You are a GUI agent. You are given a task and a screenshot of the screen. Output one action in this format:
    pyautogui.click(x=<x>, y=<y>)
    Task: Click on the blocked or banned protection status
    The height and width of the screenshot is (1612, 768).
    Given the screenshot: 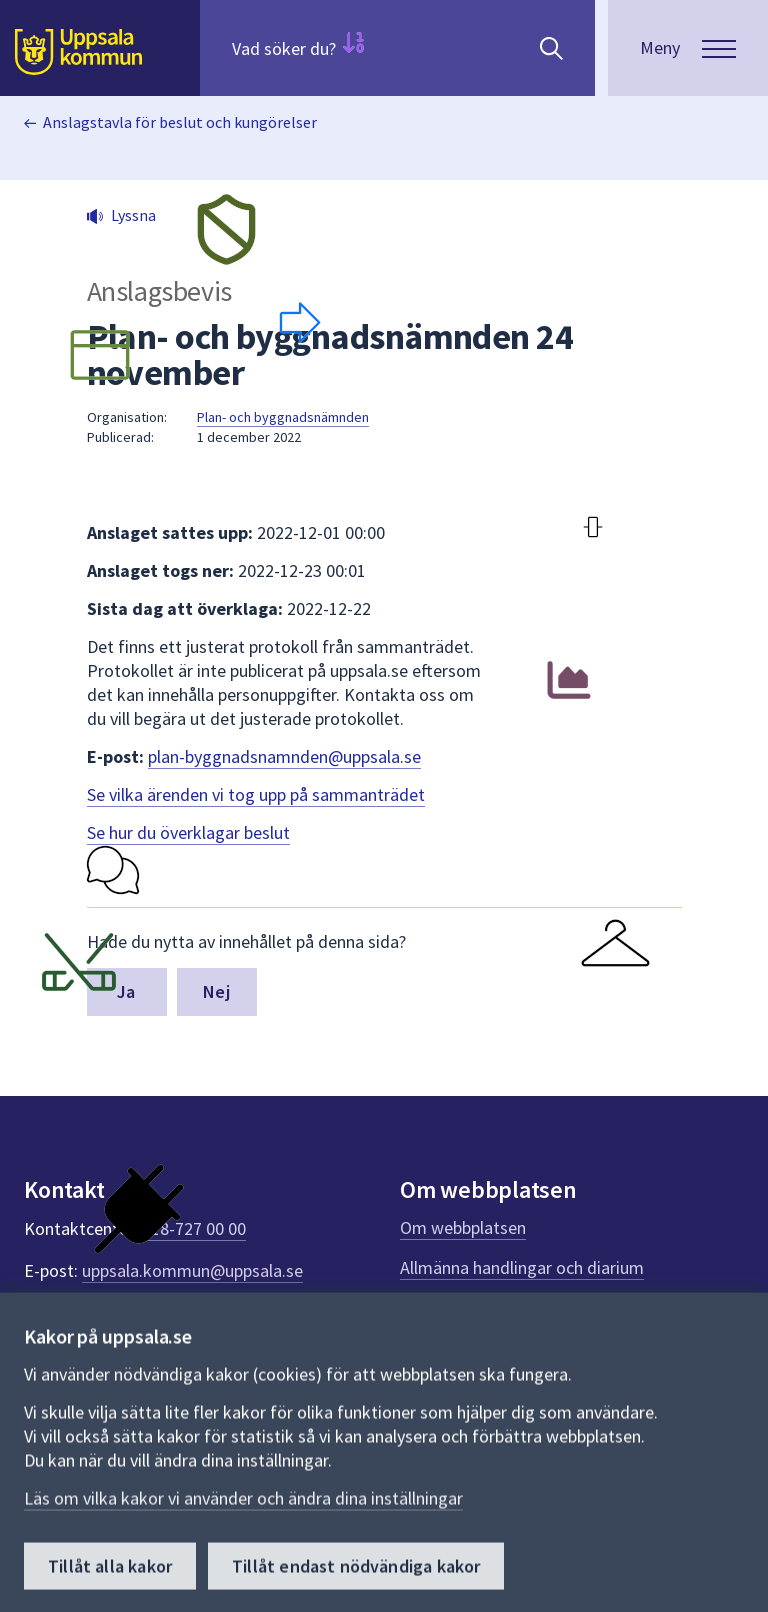 What is the action you would take?
    pyautogui.click(x=226, y=229)
    